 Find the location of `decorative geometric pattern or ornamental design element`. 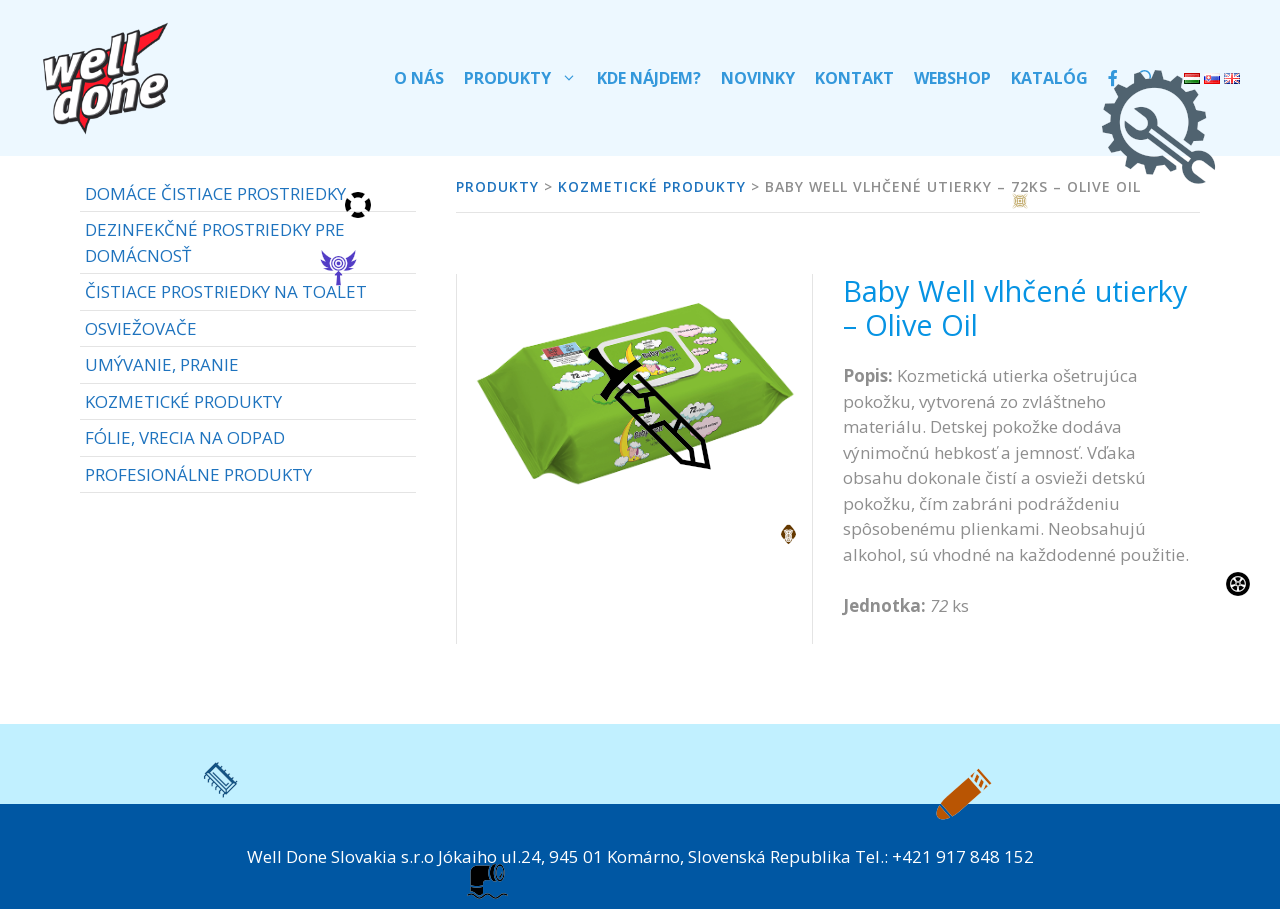

decorative geometric pattern or ornamental design element is located at coordinates (1020, 201).